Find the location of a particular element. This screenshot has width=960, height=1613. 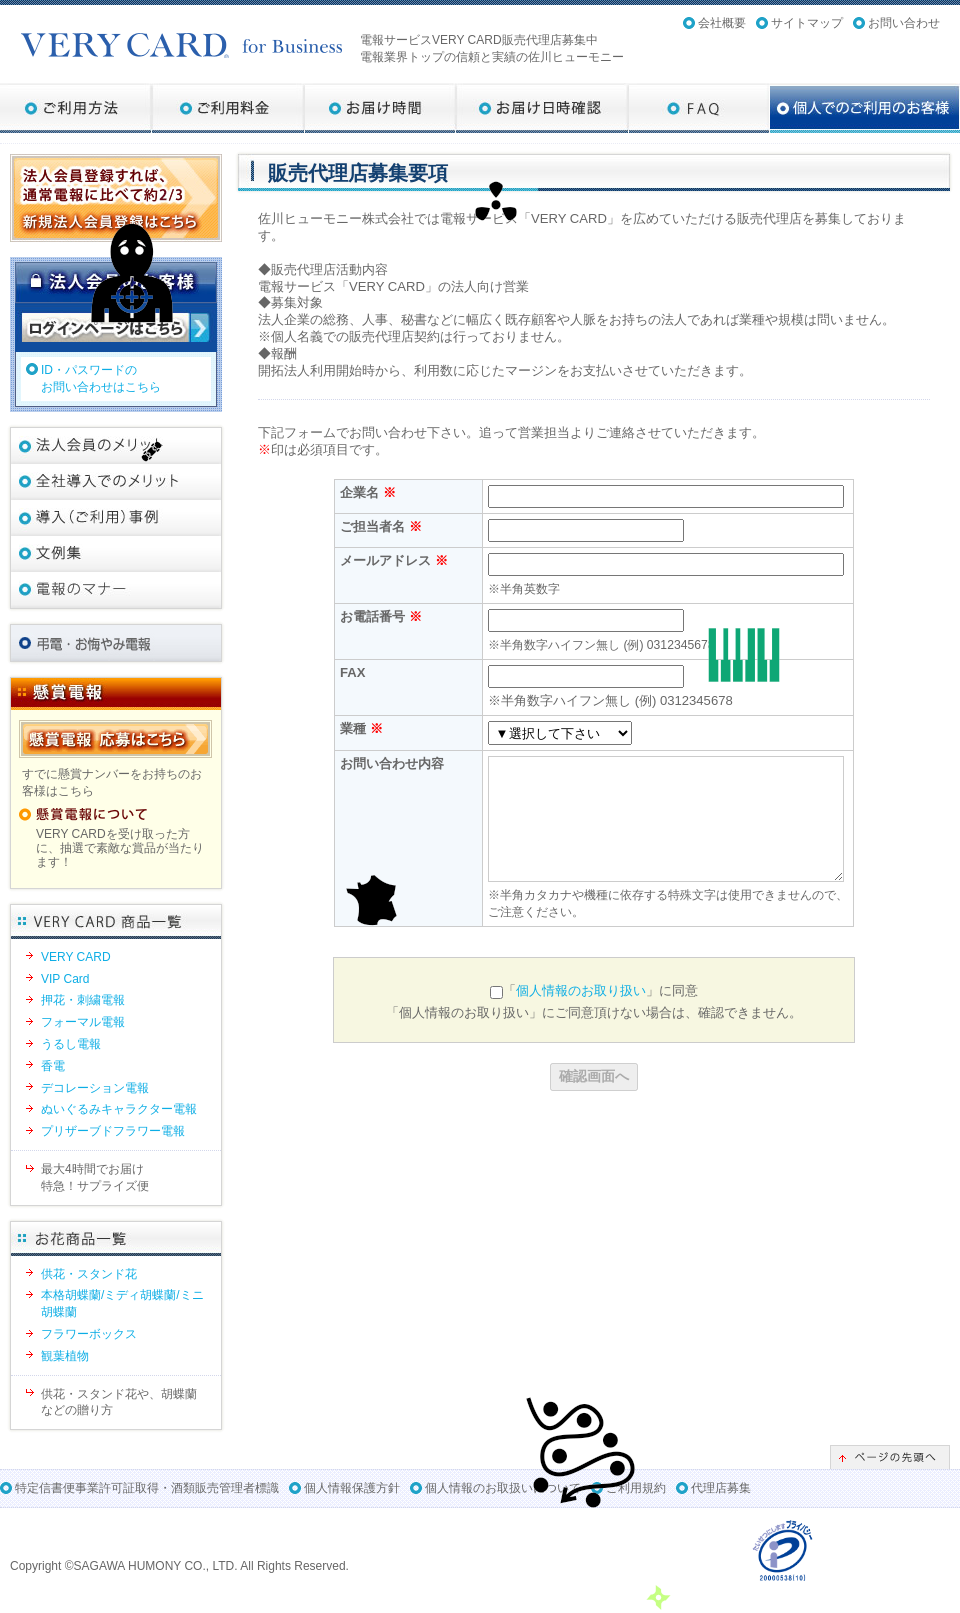

open piano or keyboard instrument is located at coordinates (744, 655).